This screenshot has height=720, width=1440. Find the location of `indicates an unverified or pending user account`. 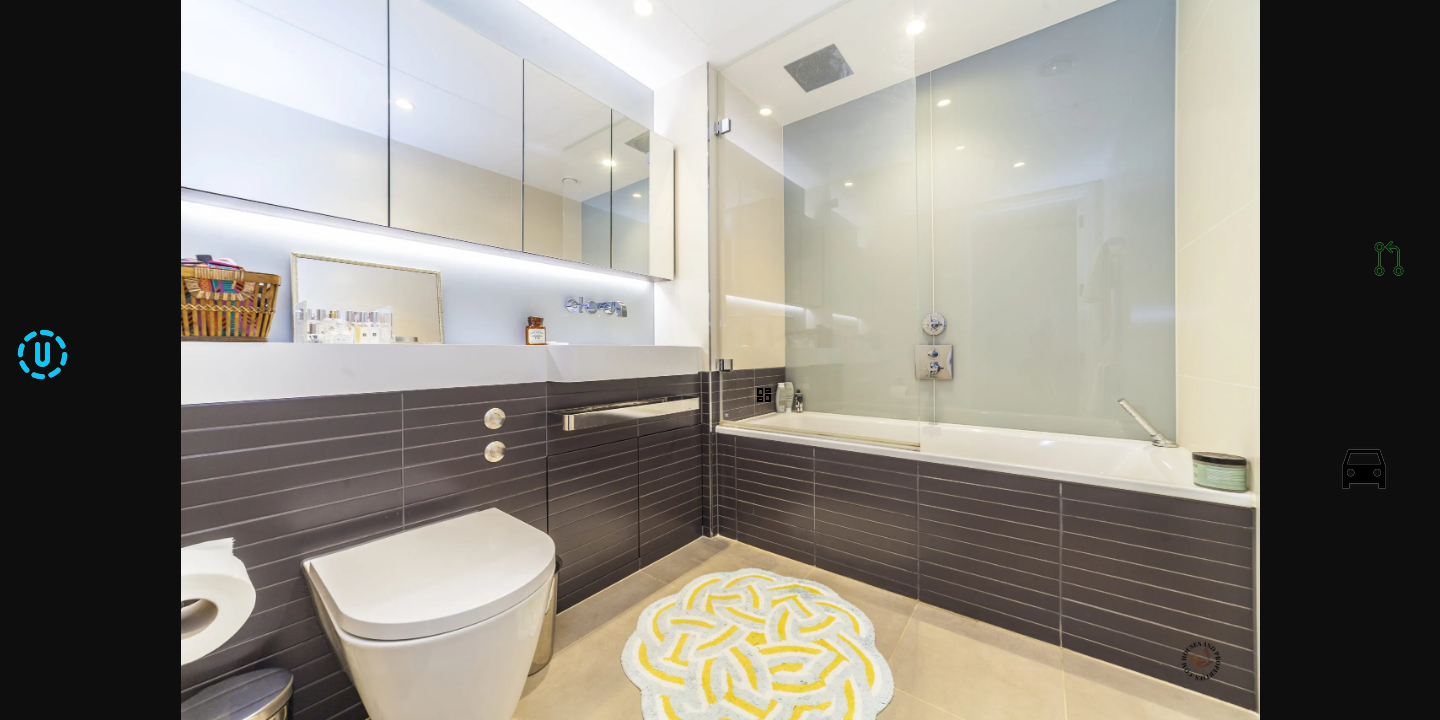

indicates an unverified or pending user account is located at coordinates (42, 354).